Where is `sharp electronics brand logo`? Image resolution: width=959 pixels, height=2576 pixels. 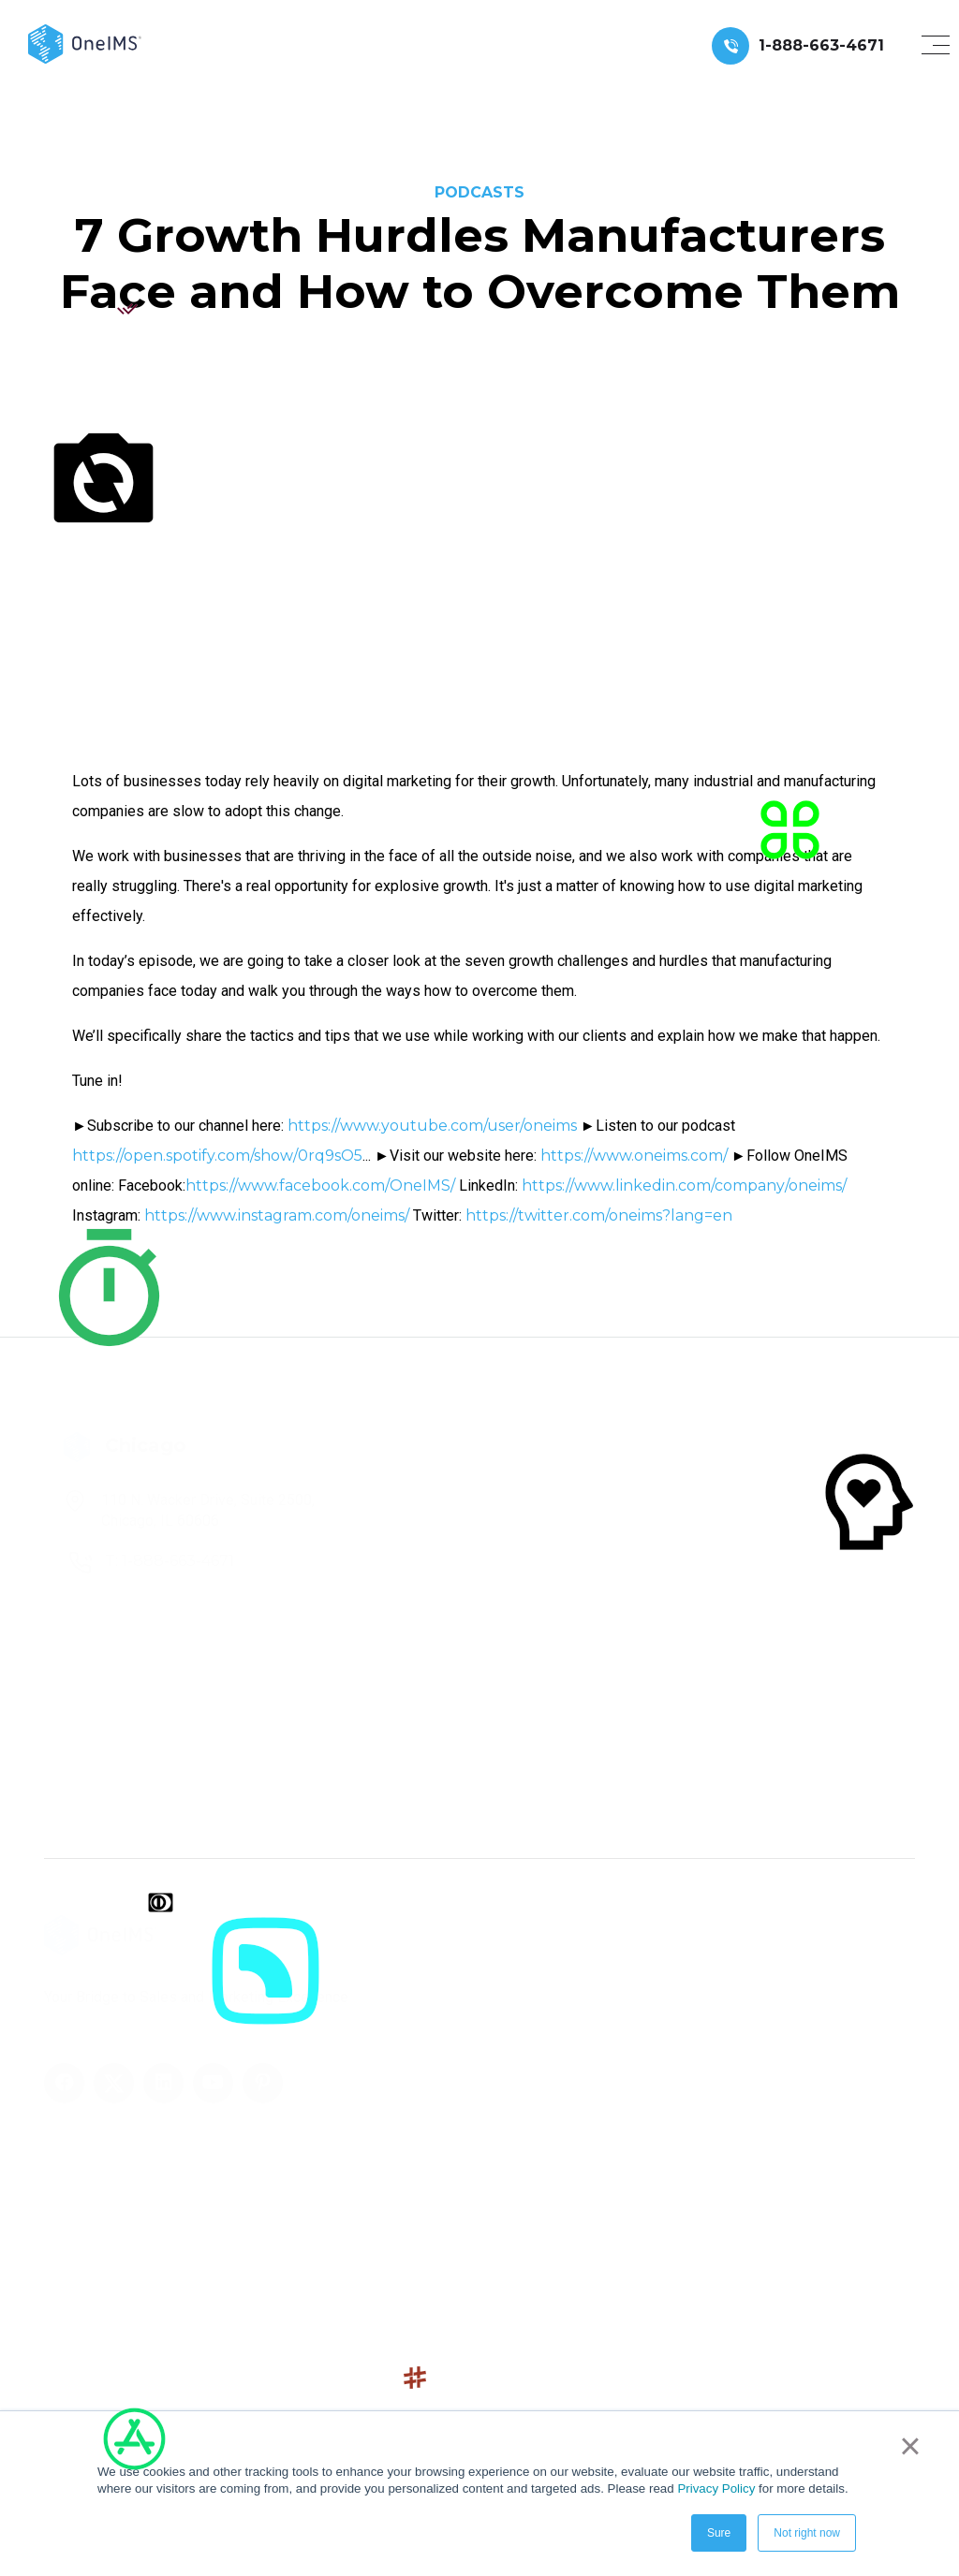
sharp electronics brand logo is located at coordinates (415, 2378).